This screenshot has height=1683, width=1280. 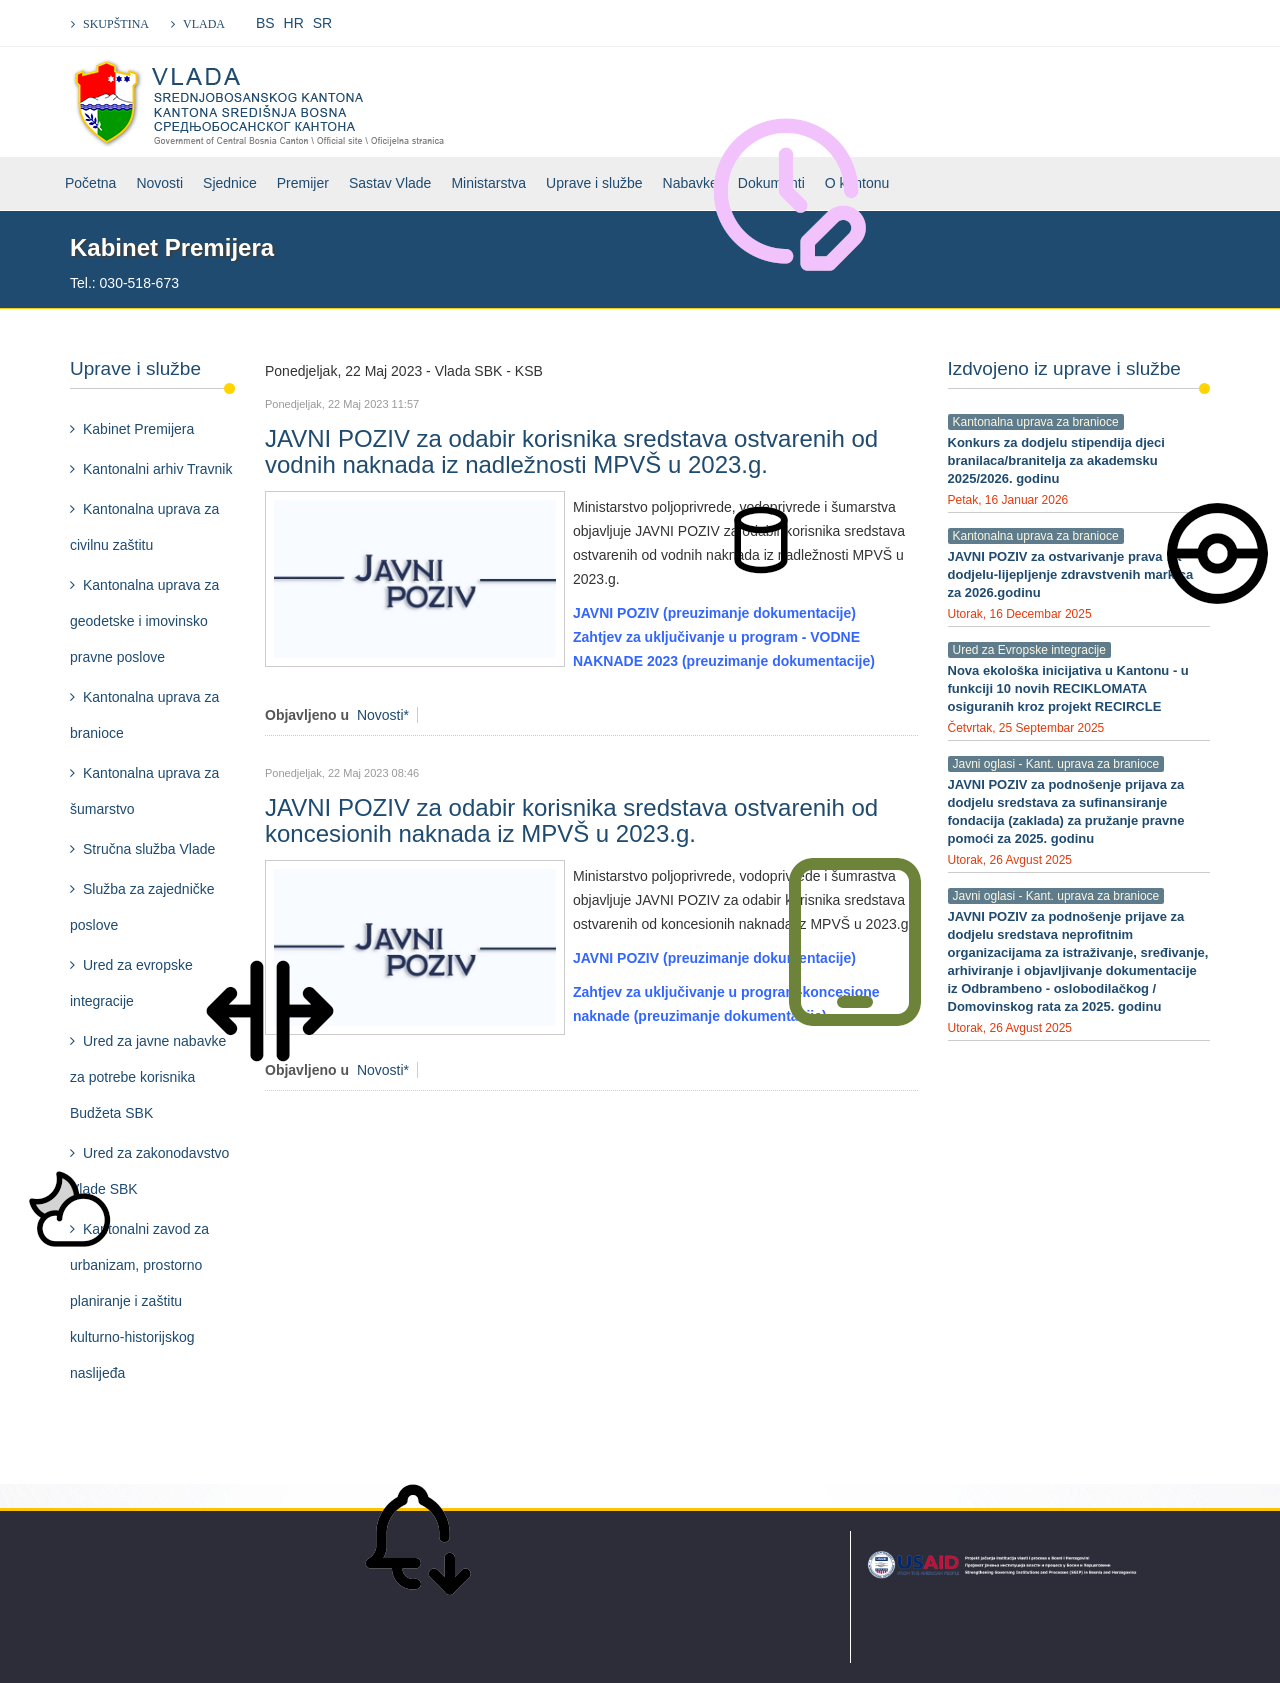 What do you see at coordinates (1217, 553) in the screenshot?
I see `access pokémon collection or inventory` at bounding box center [1217, 553].